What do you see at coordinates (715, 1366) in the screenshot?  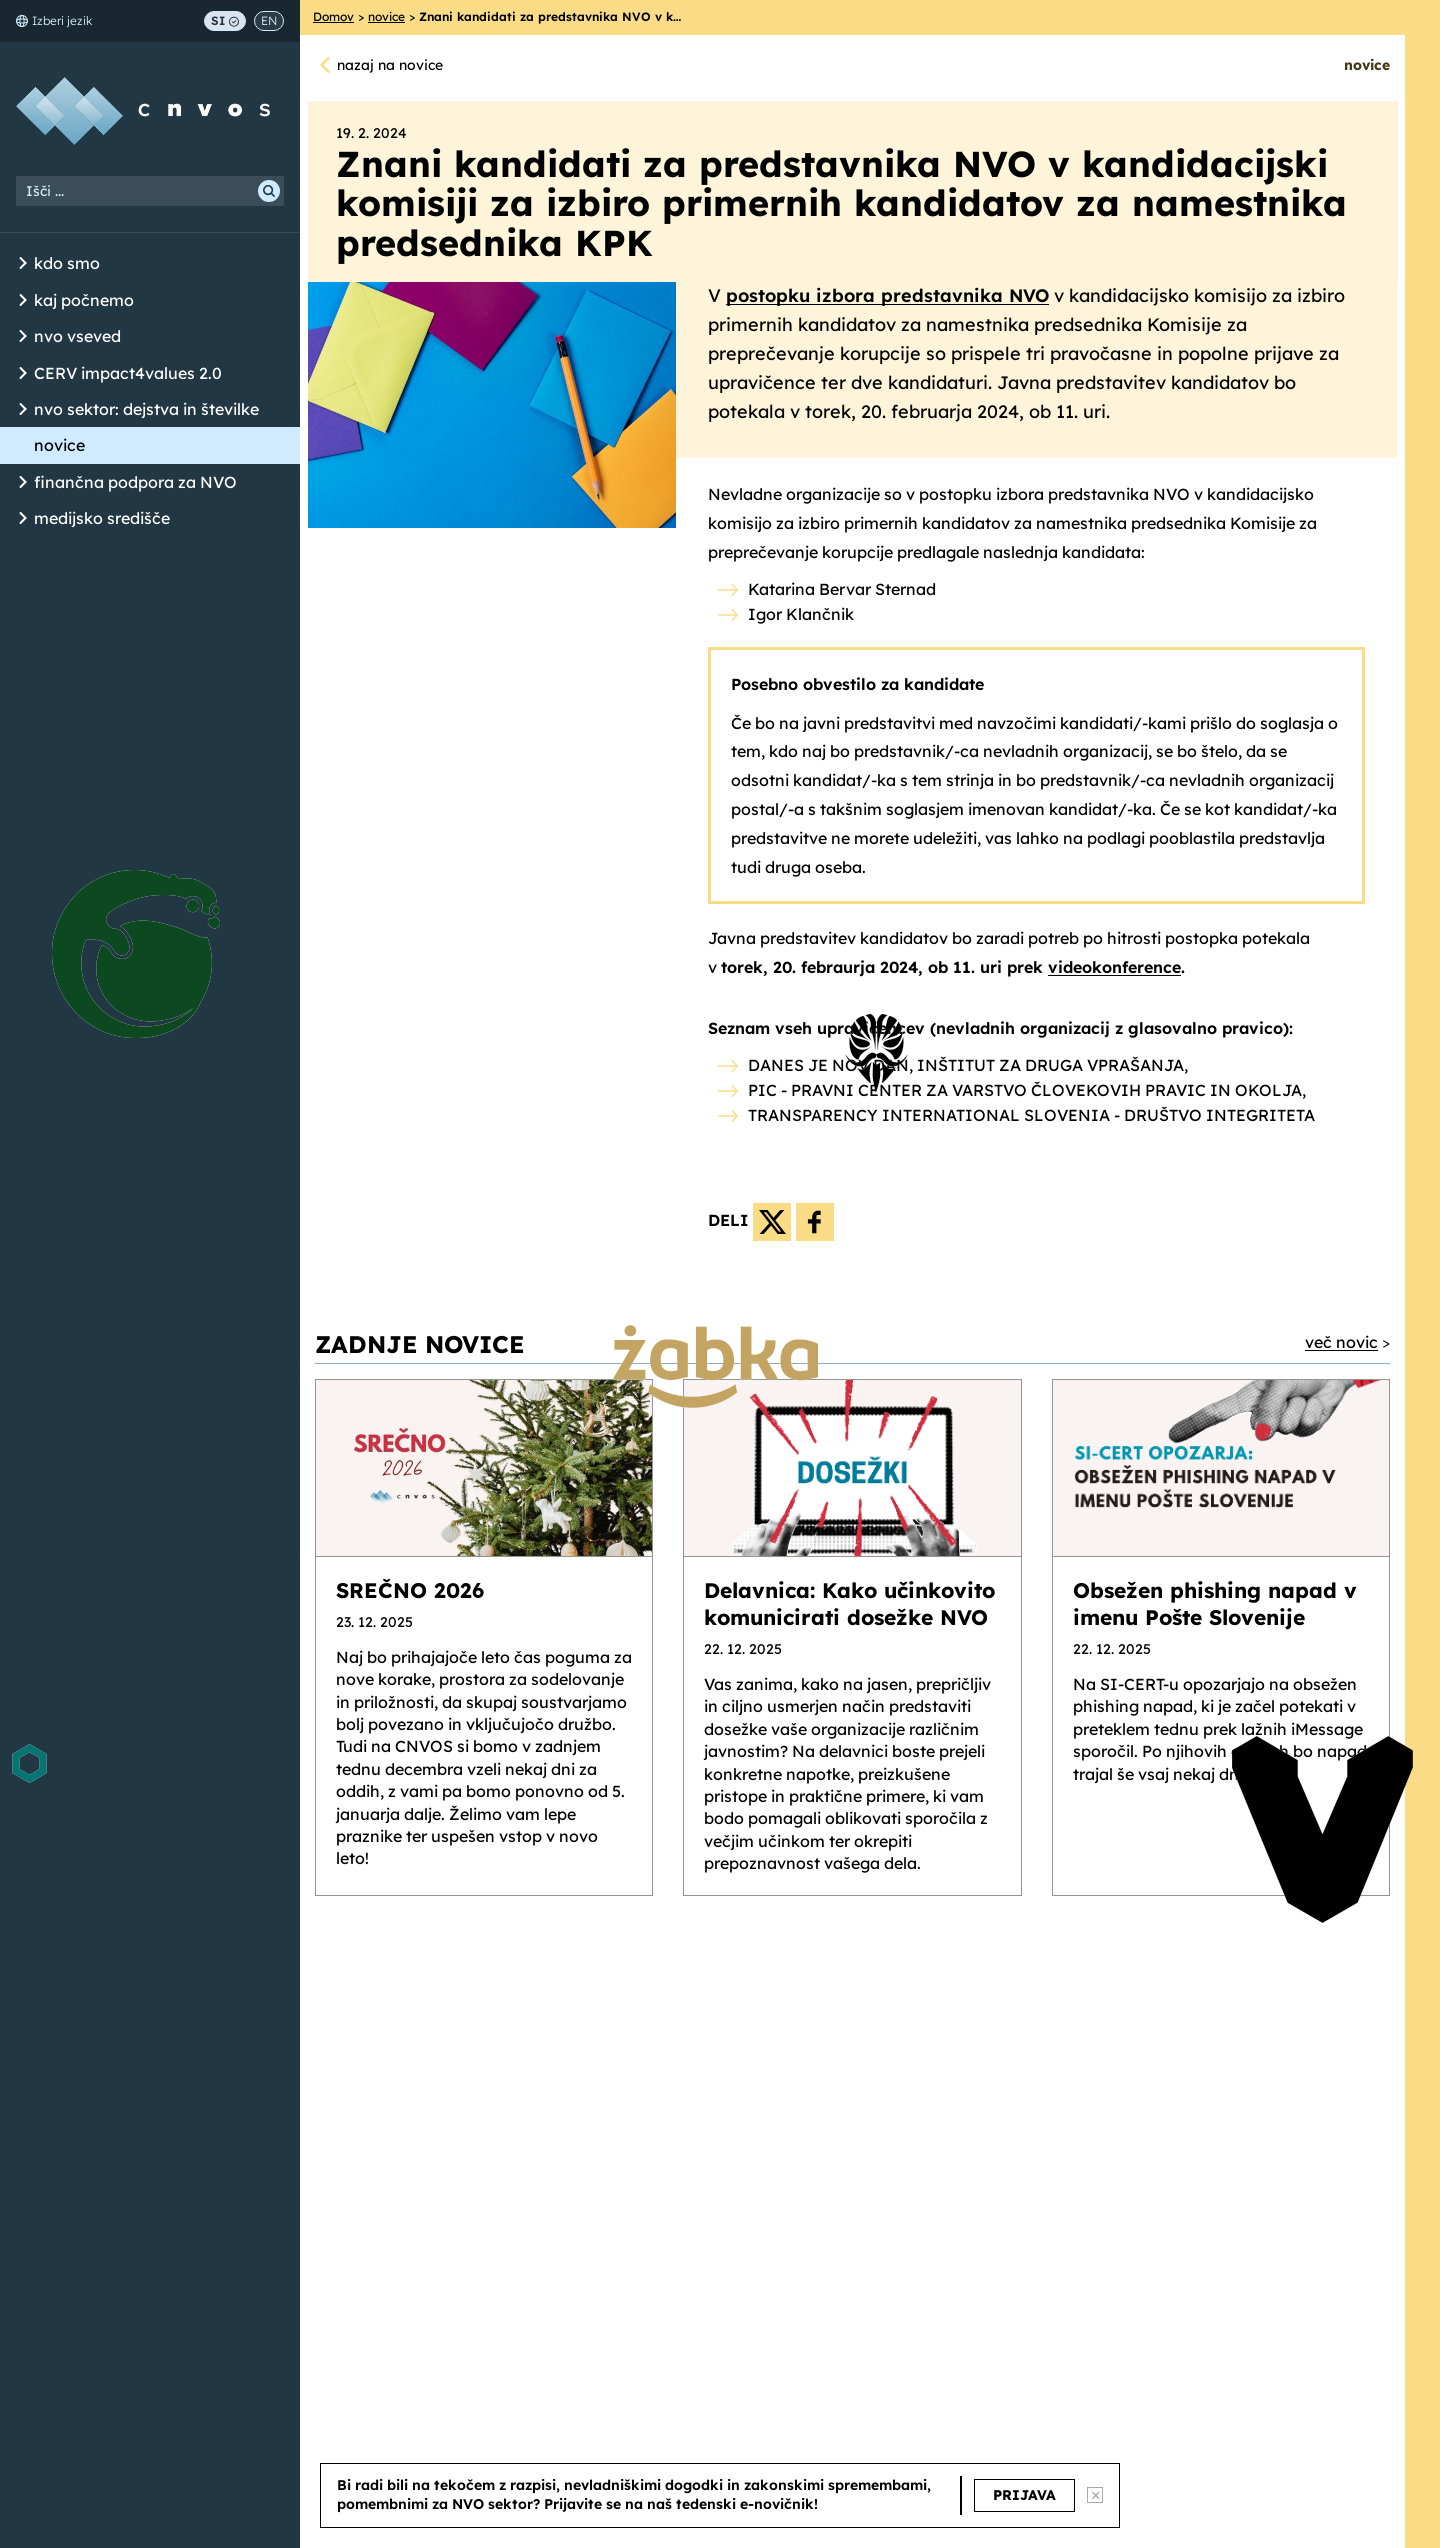 I see `open the Żabka convenience store app` at bounding box center [715, 1366].